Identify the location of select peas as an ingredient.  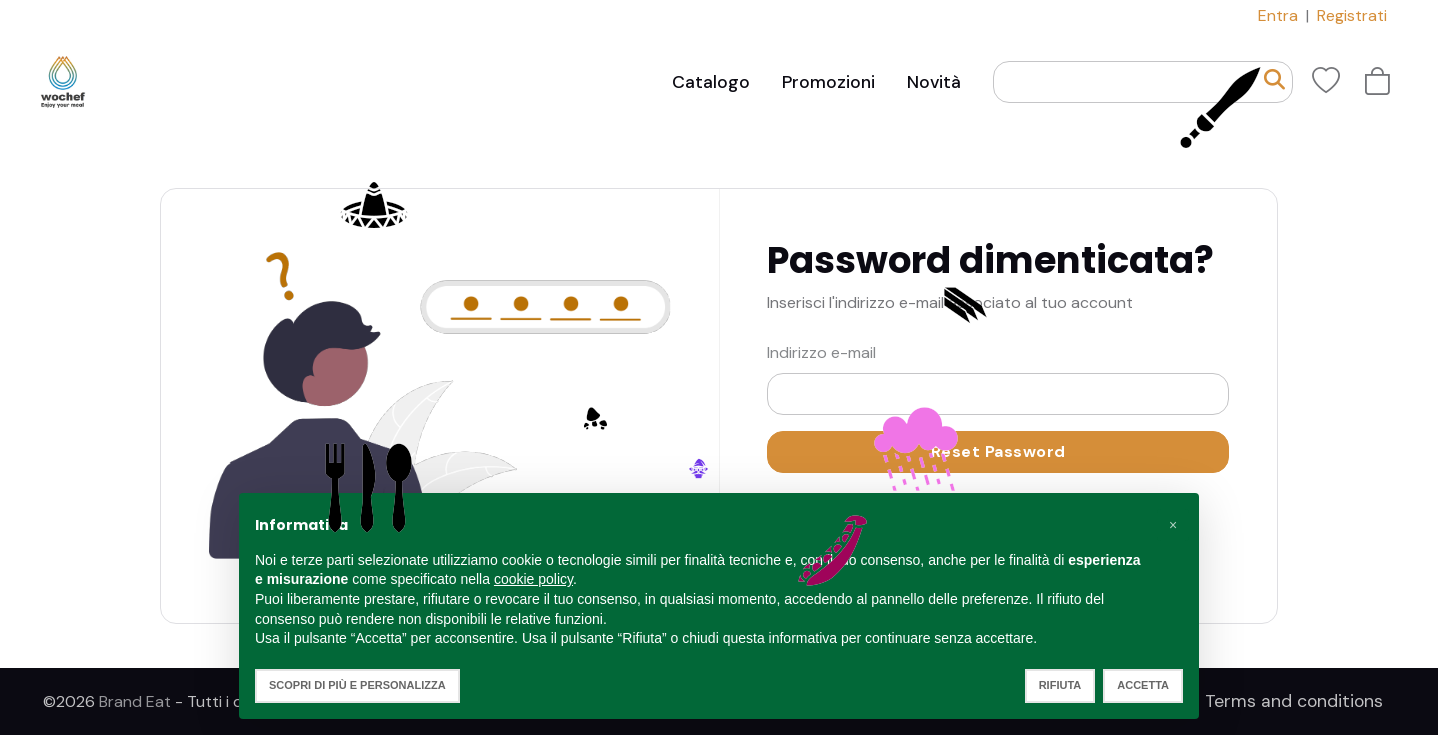
(832, 550).